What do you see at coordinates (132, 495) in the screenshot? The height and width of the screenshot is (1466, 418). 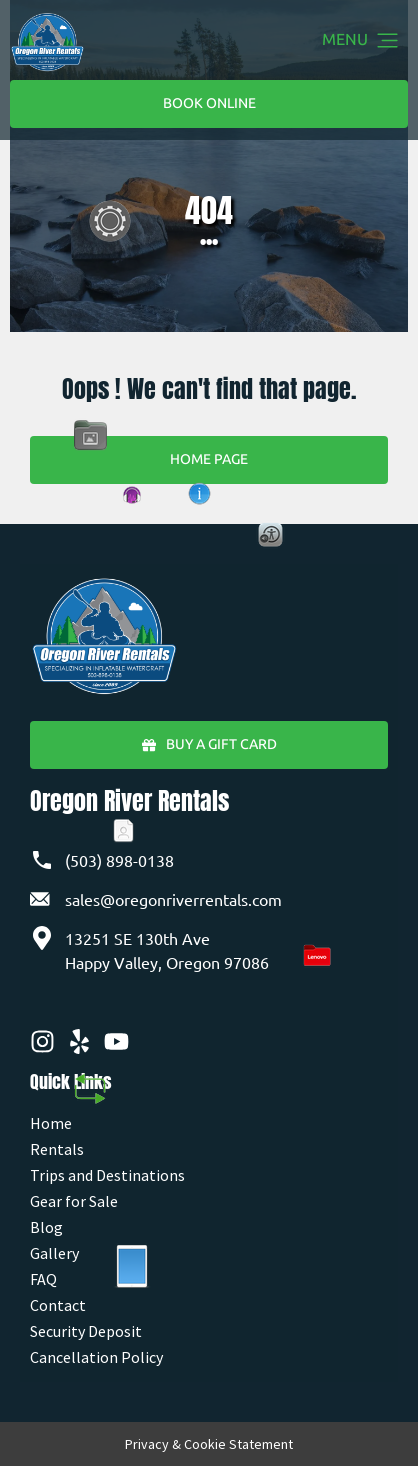 I see `audio headset device connected` at bounding box center [132, 495].